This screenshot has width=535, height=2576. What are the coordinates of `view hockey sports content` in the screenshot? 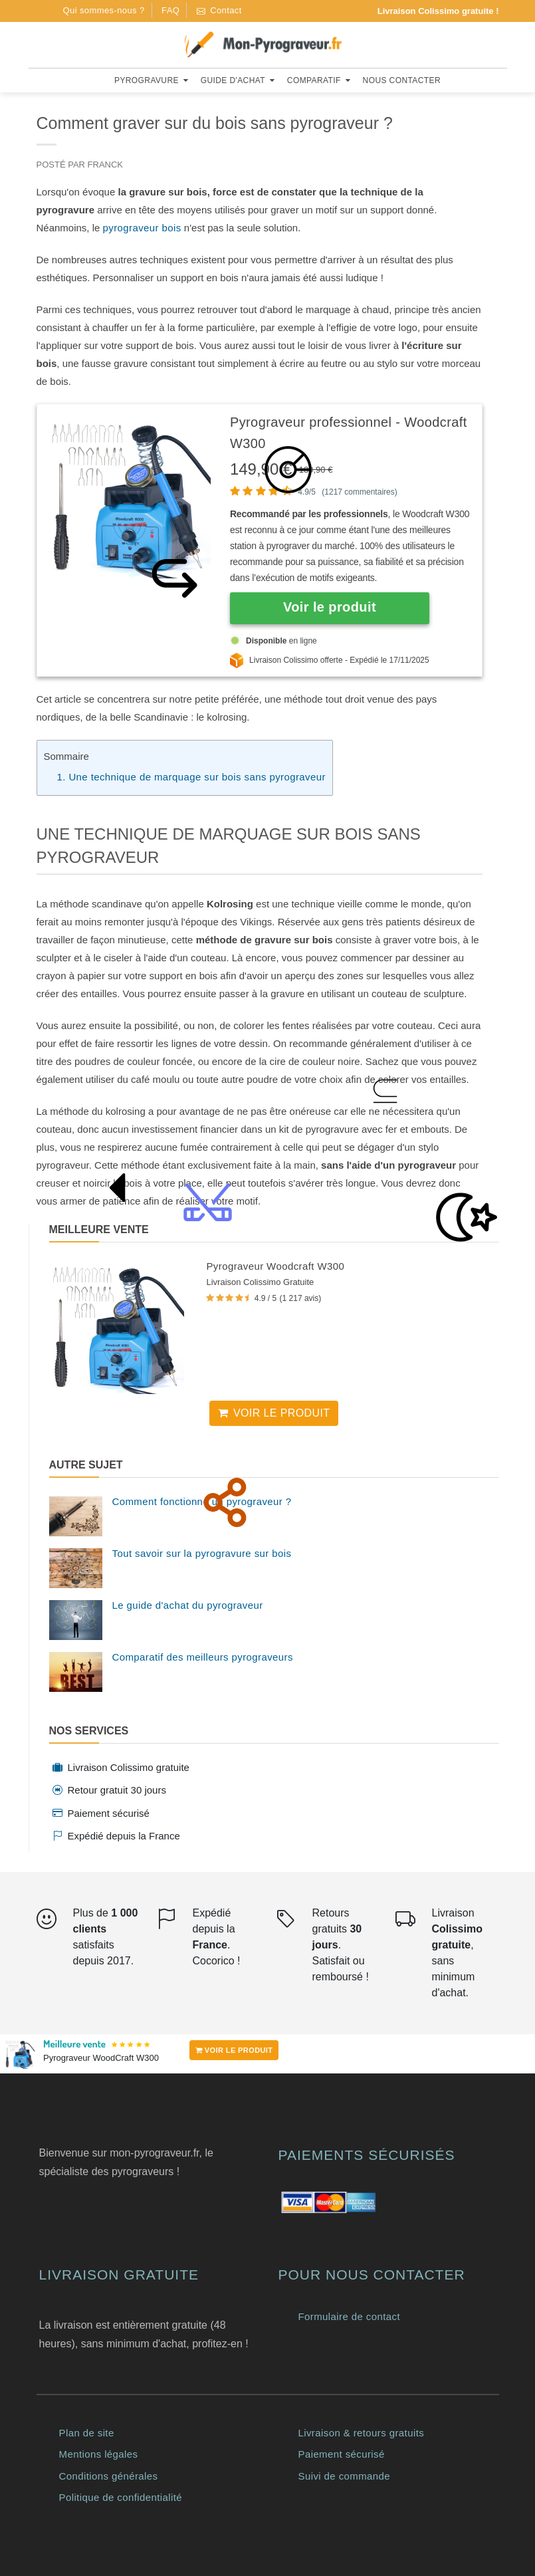 It's located at (207, 1202).